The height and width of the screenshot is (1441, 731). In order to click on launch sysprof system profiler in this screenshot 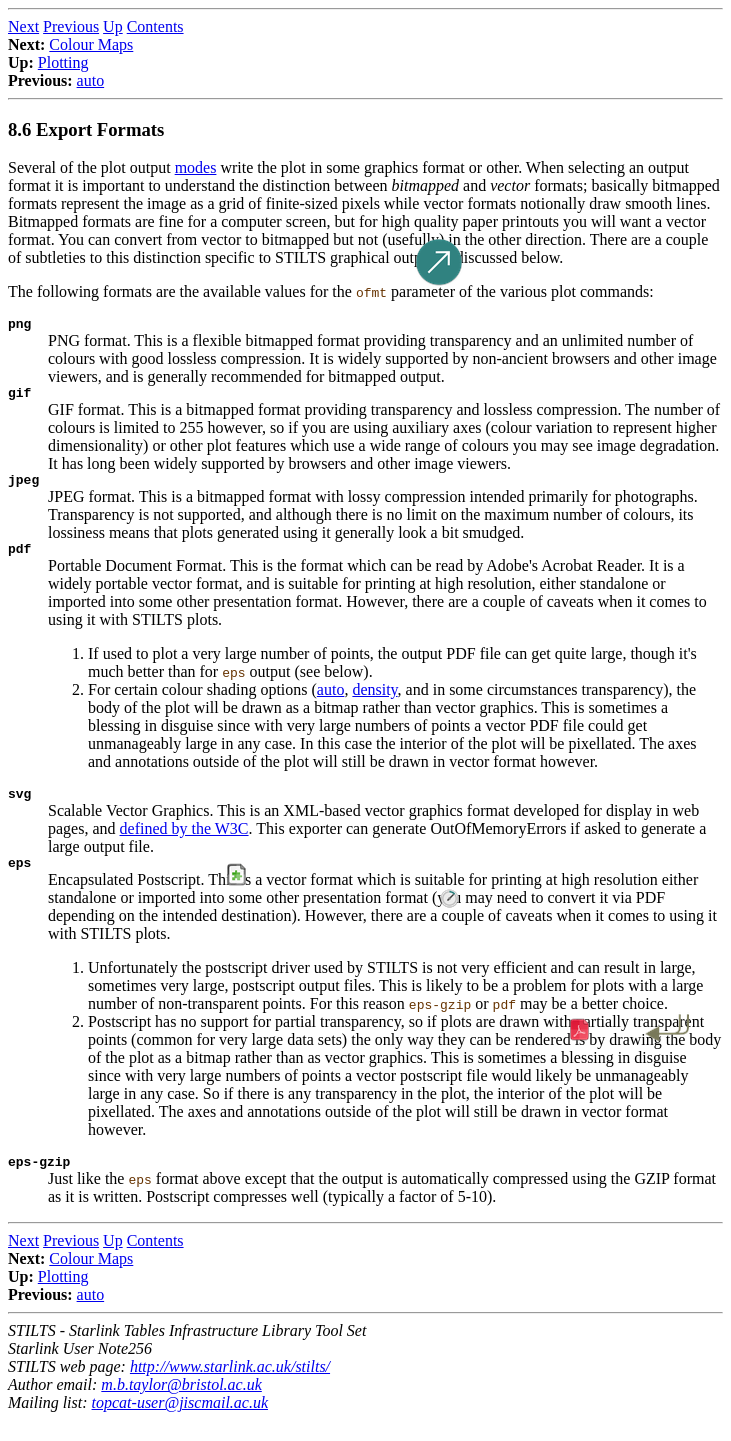, I will do `click(449, 898)`.